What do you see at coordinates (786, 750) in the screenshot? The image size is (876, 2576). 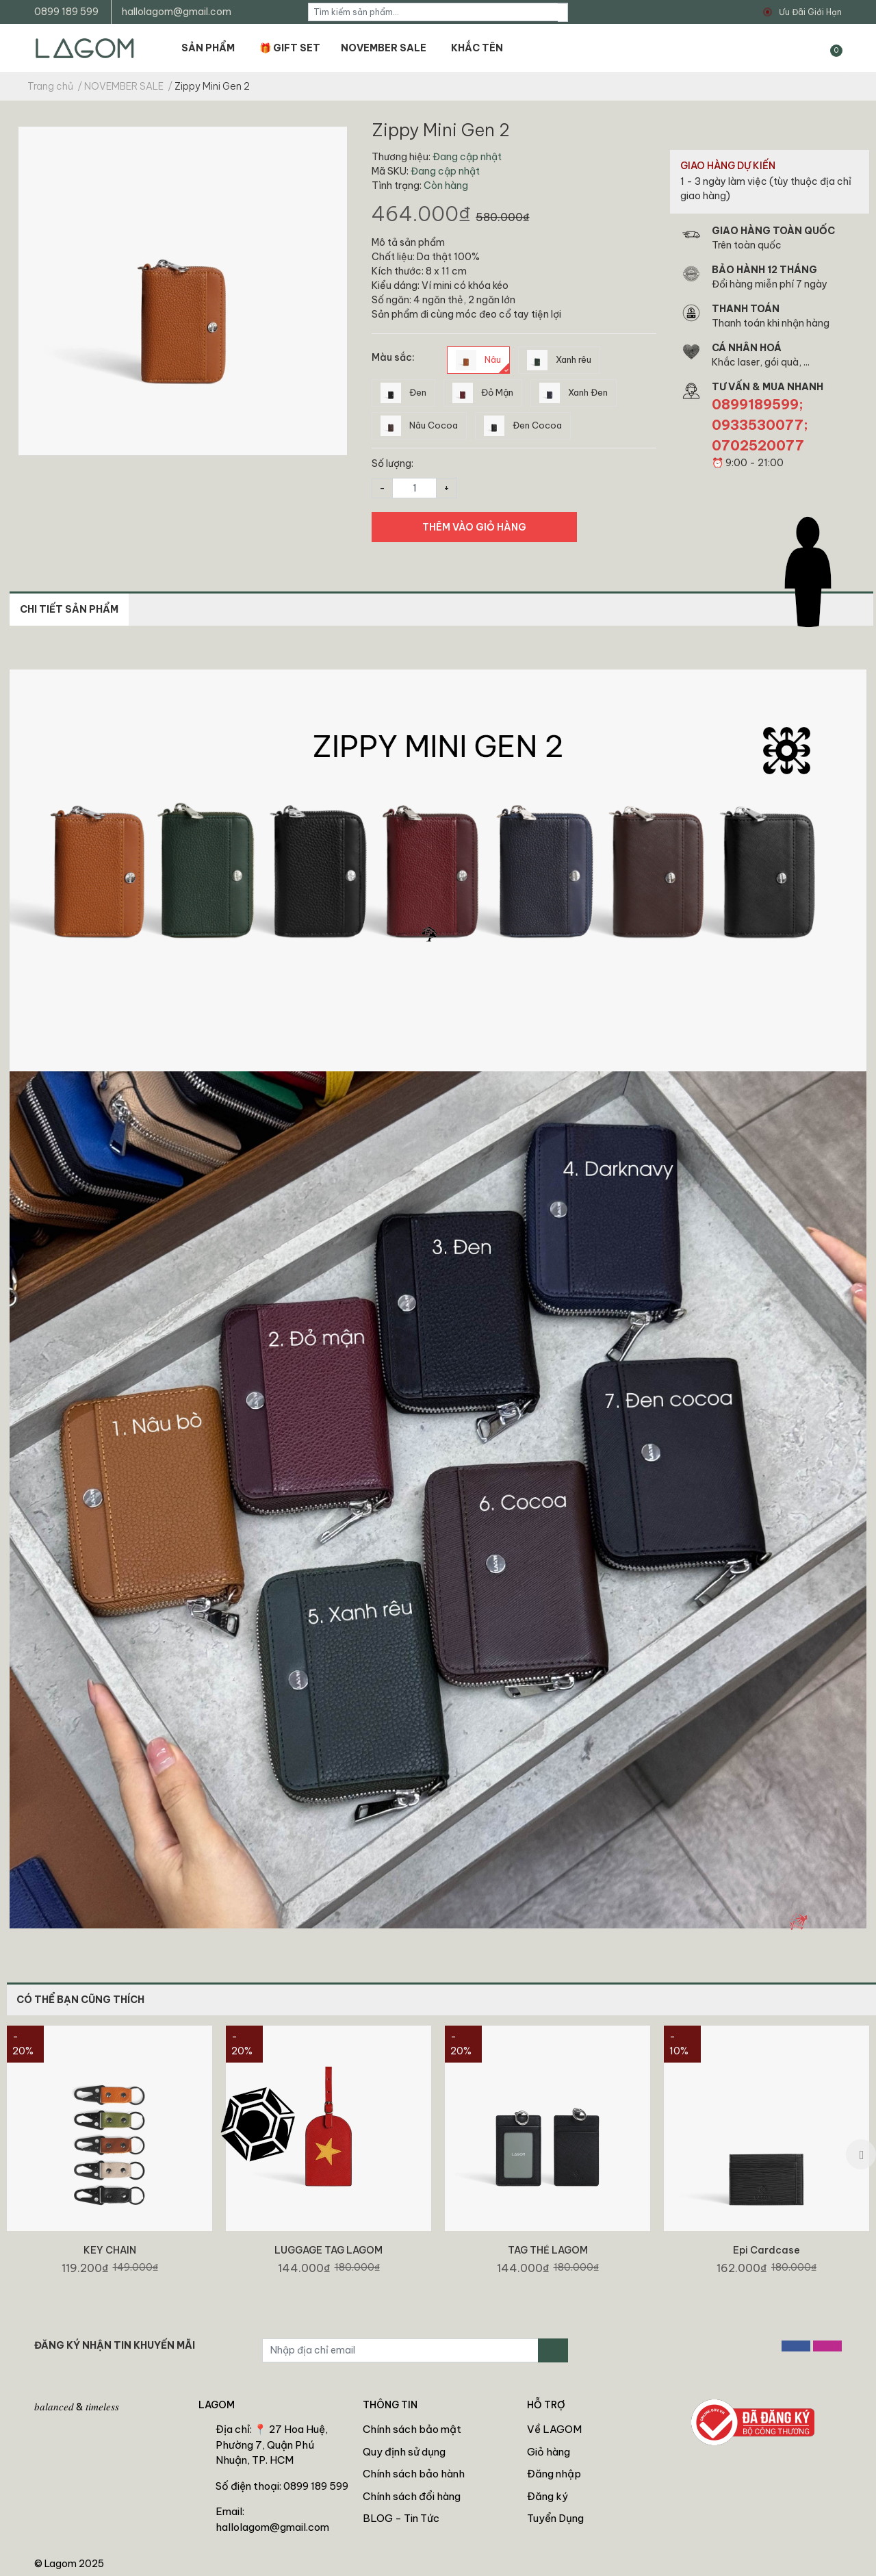 I see `expand or distribute content in all directions` at bounding box center [786, 750].